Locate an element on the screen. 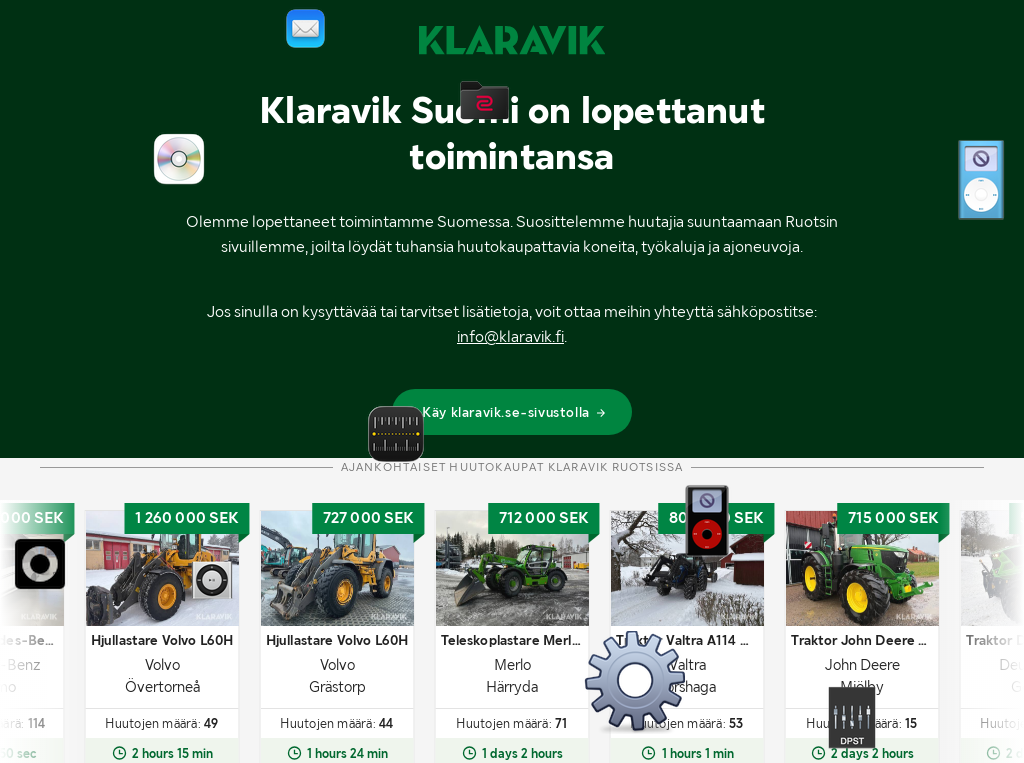 This screenshot has height=763, width=1024. iPod device with sync disabled or unavailable is located at coordinates (706, 520).